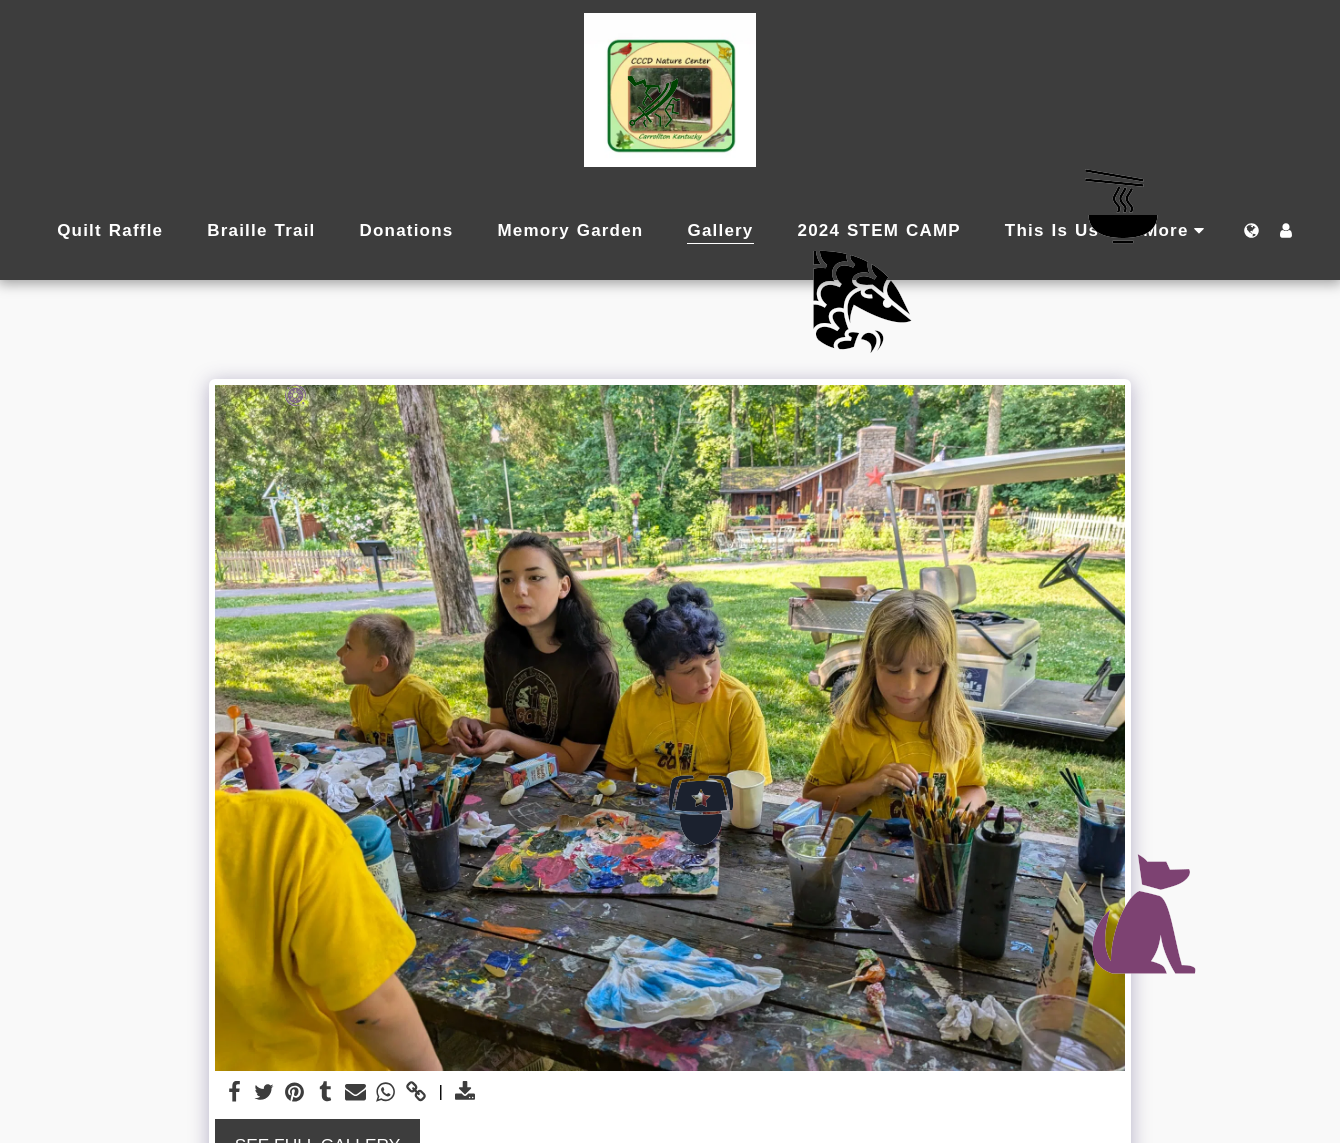 Image resolution: width=1340 pixels, height=1143 pixels. Describe the element at coordinates (653, 101) in the screenshot. I see `activate lightning sword ability` at that location.